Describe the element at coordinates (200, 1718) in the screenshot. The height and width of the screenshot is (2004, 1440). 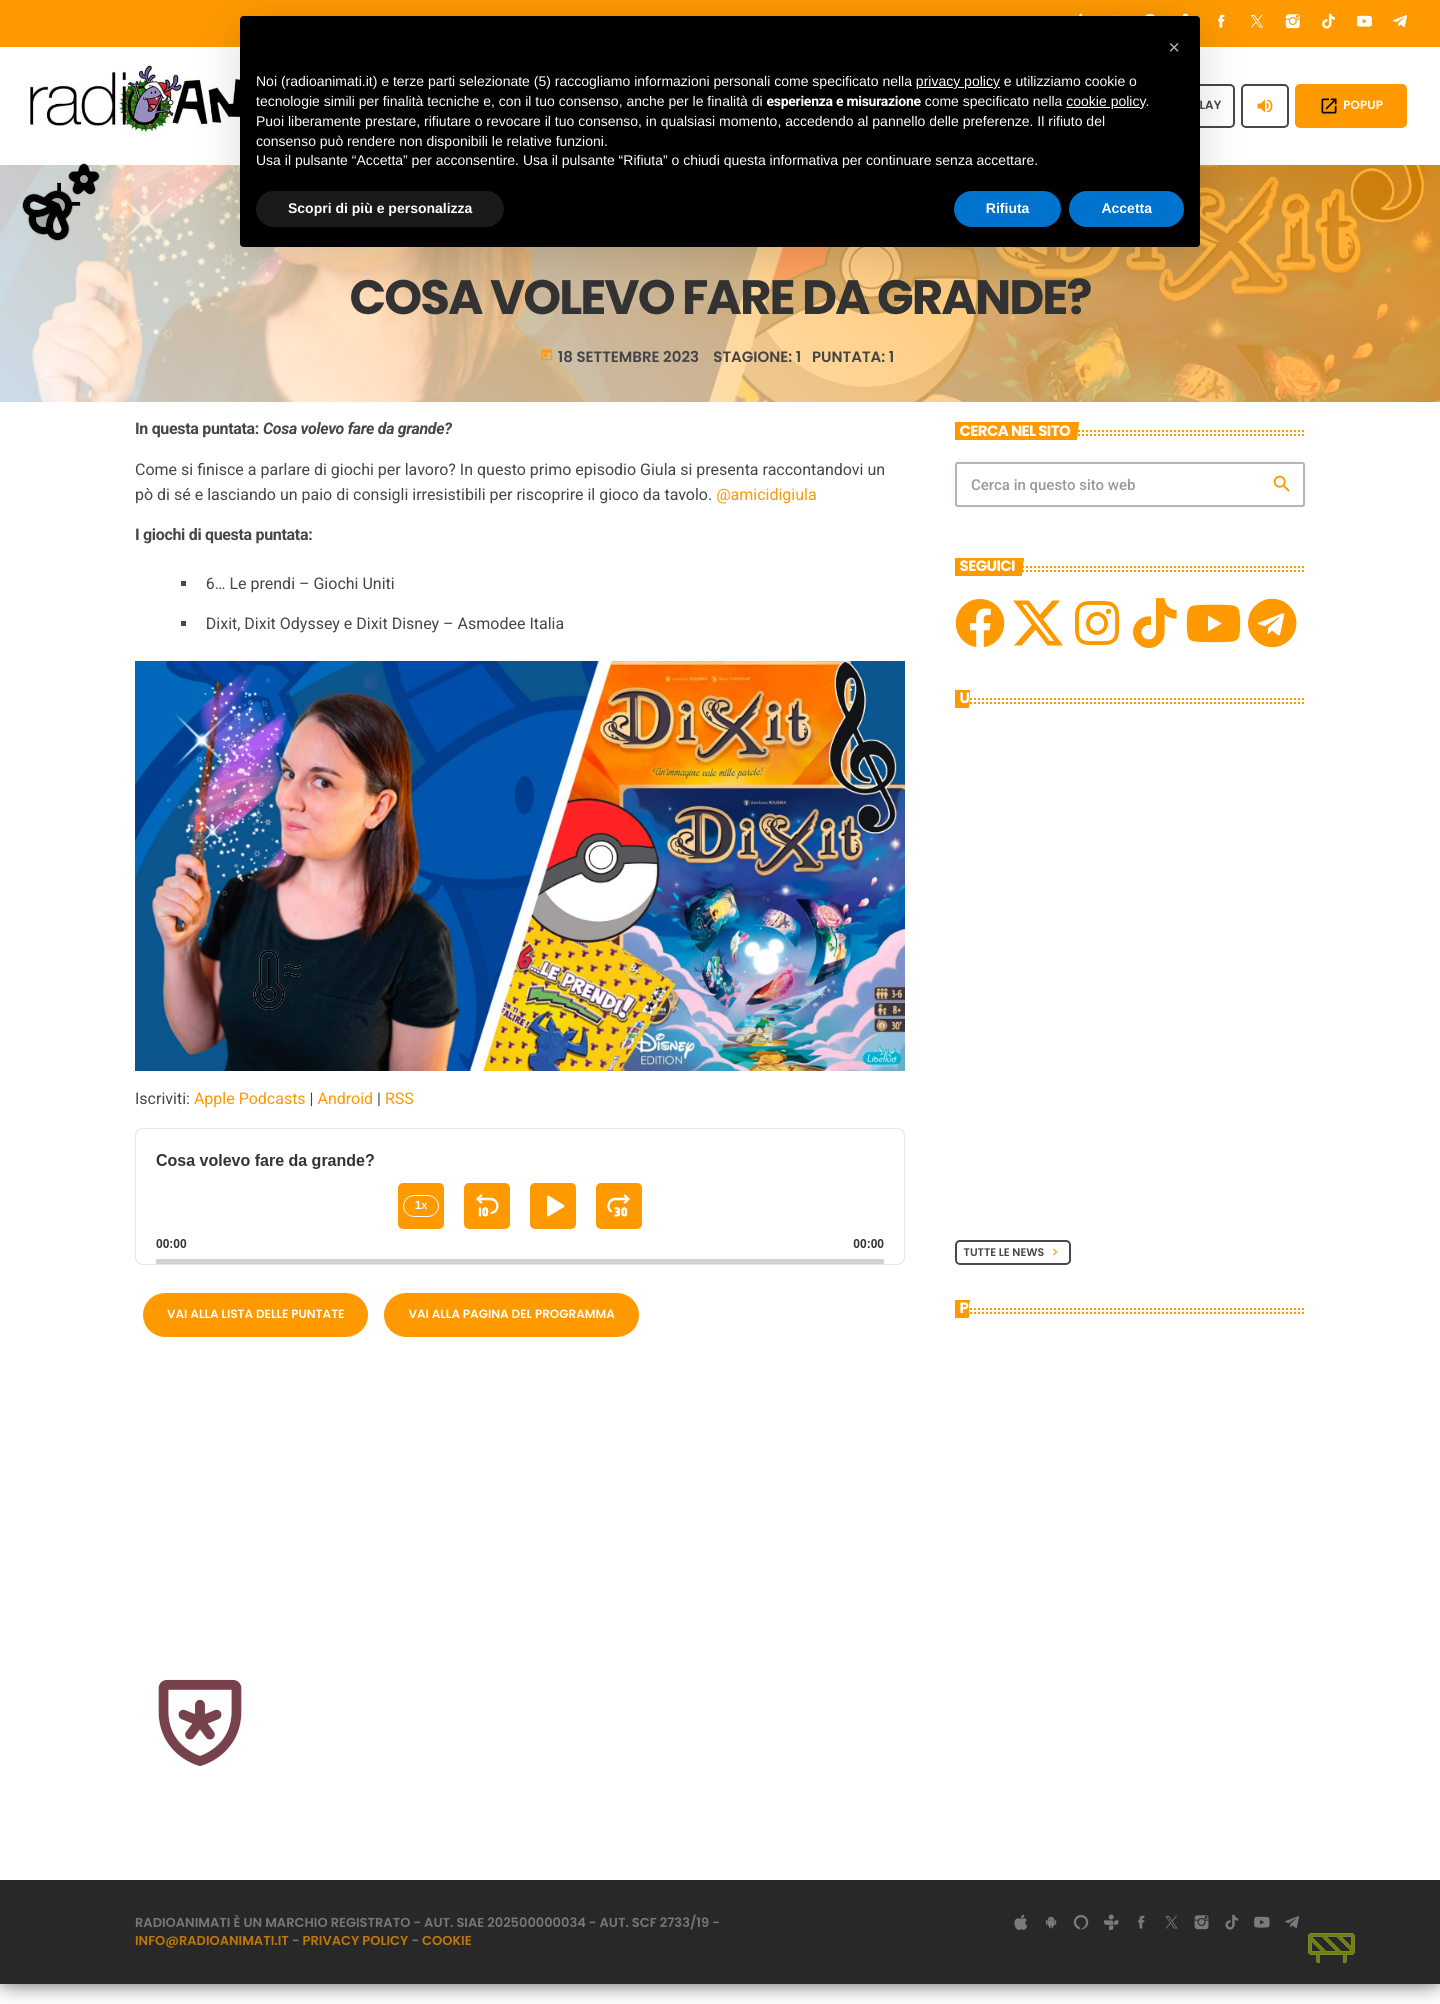
I see `indicates premium or enhanced security status` at that location.